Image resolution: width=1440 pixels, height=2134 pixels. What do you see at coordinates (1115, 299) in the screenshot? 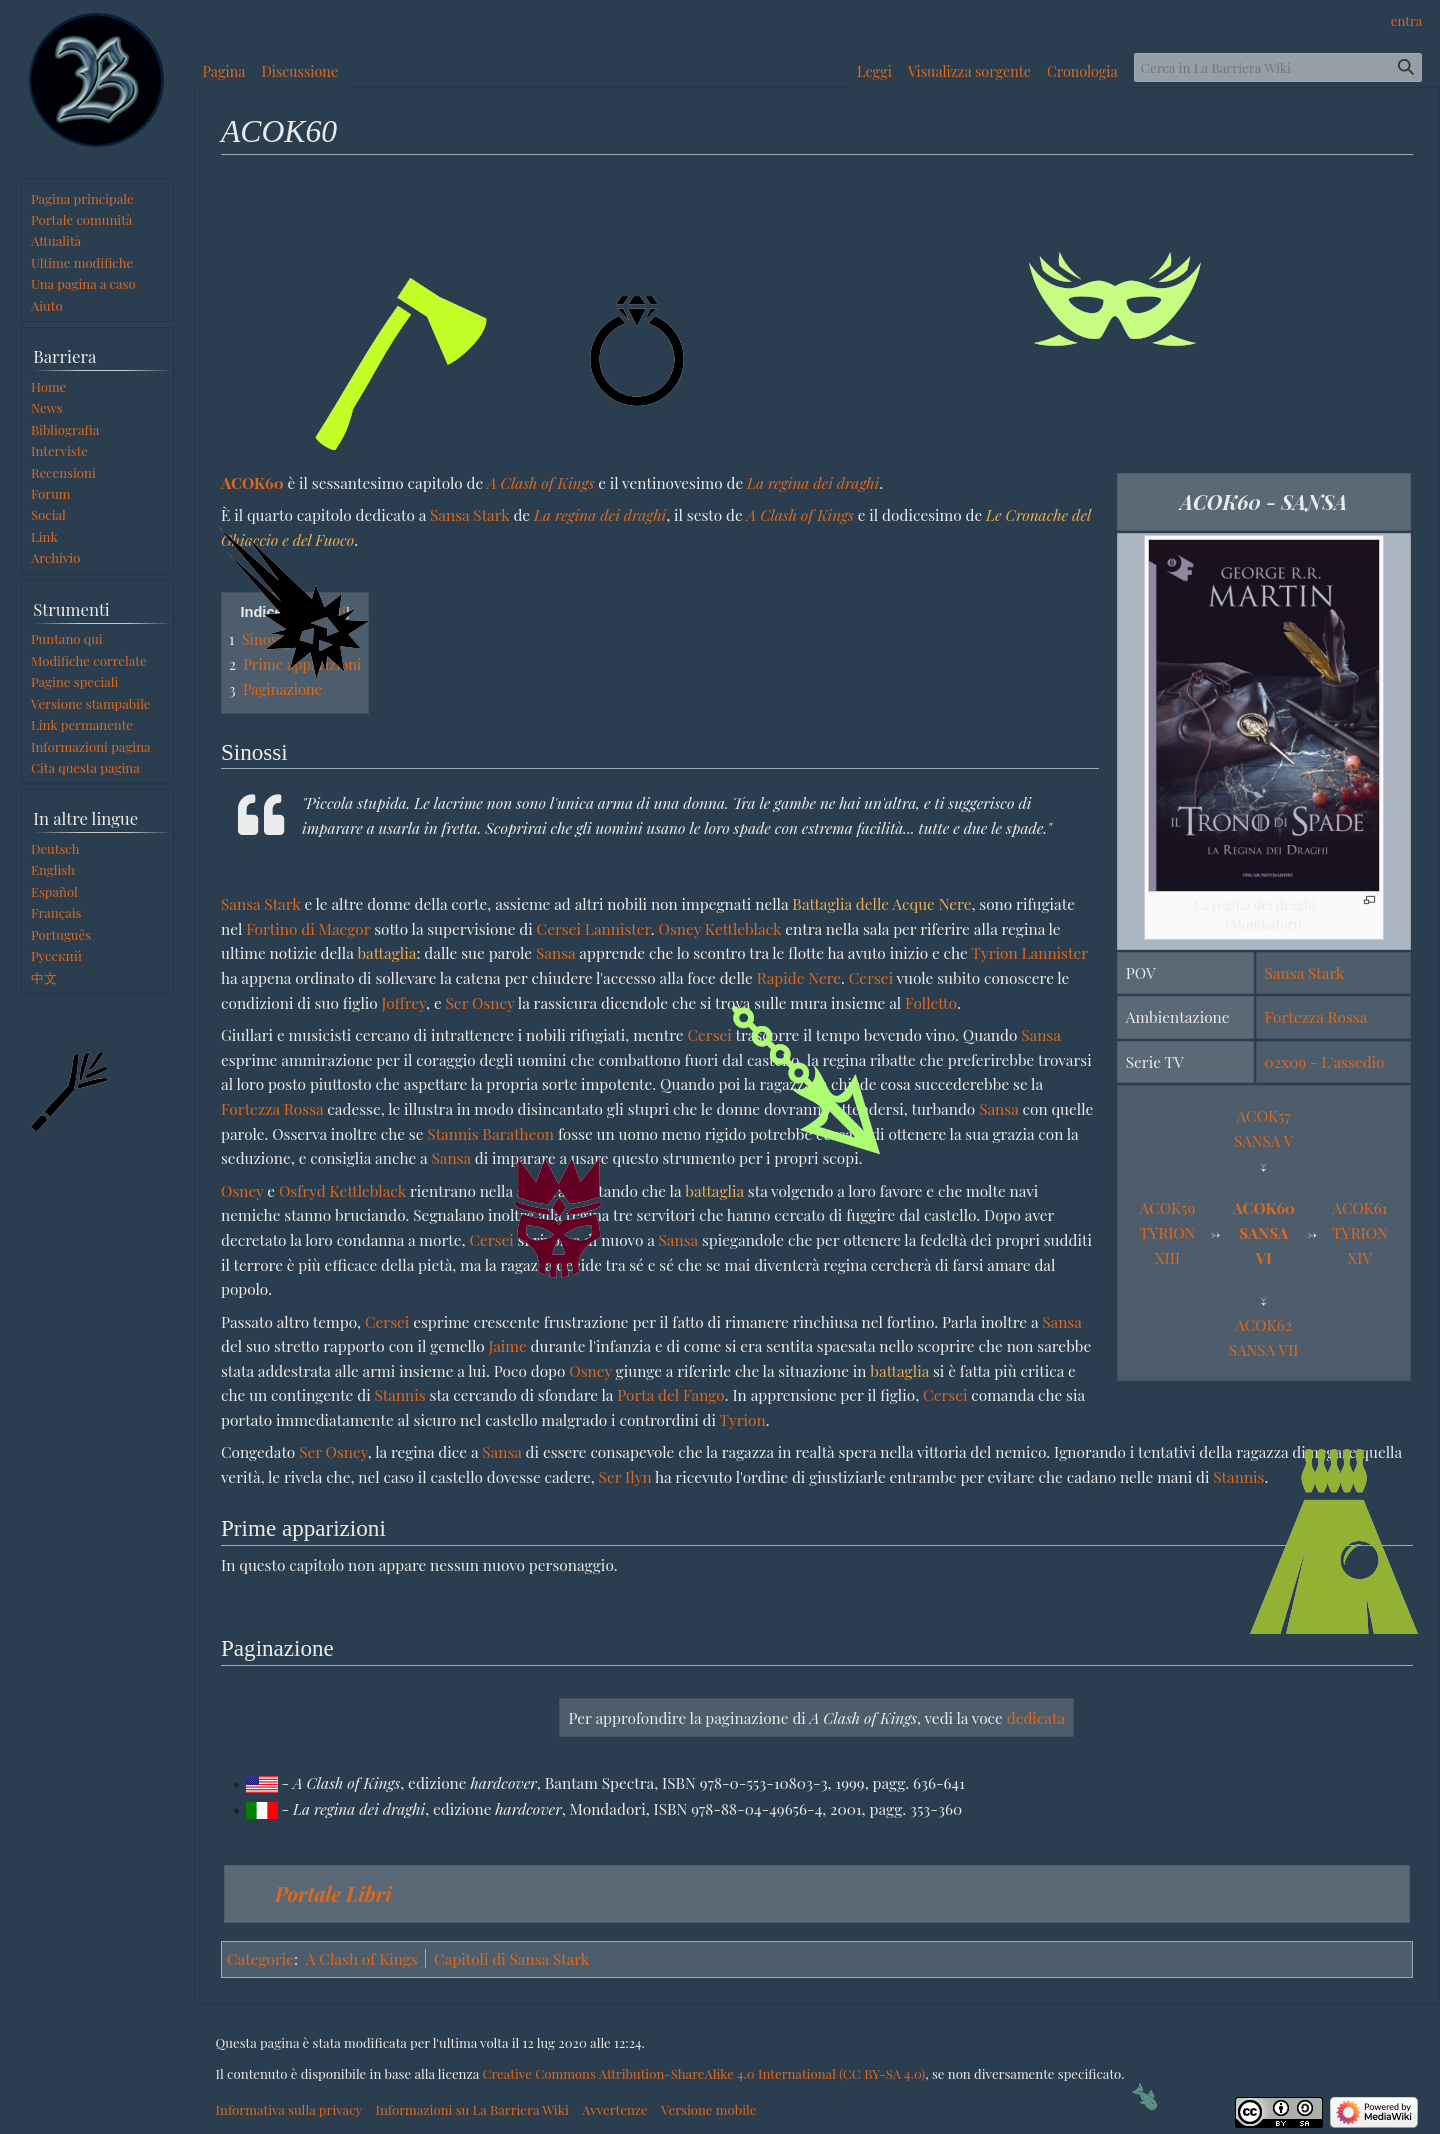
I see `access masquerade or costume party event` at bounding box center [1115, 299].